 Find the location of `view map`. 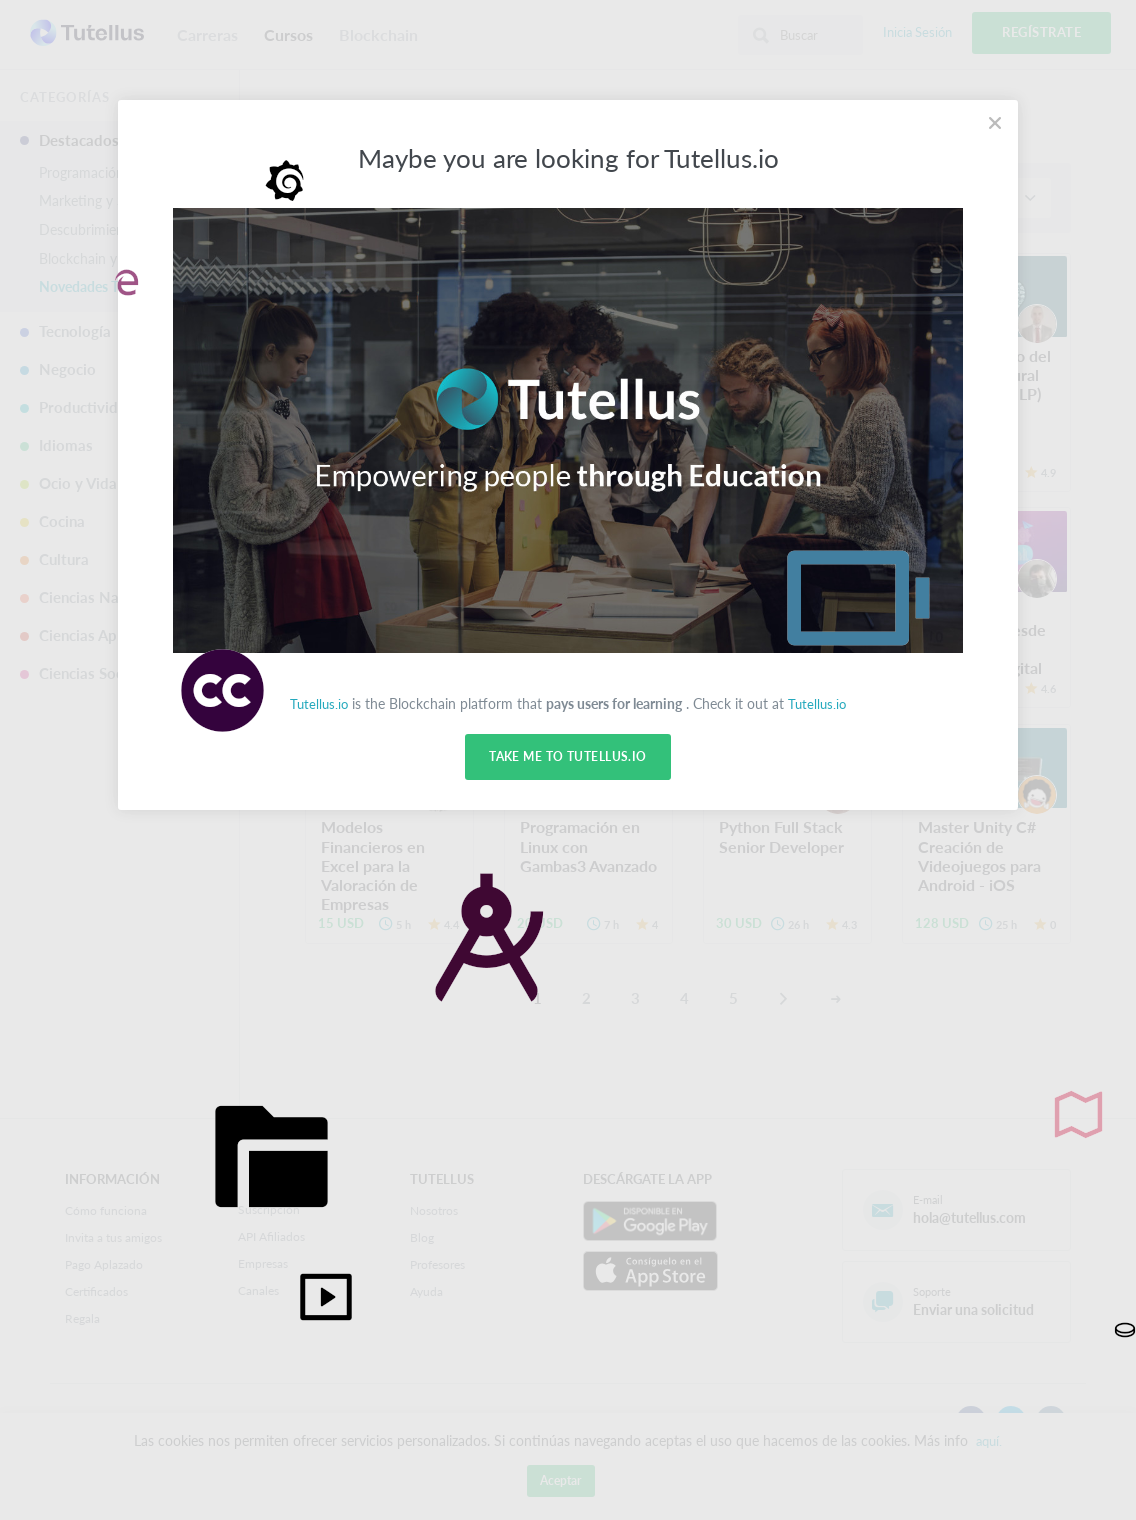

view map is located at coordinates (1078, 1114).